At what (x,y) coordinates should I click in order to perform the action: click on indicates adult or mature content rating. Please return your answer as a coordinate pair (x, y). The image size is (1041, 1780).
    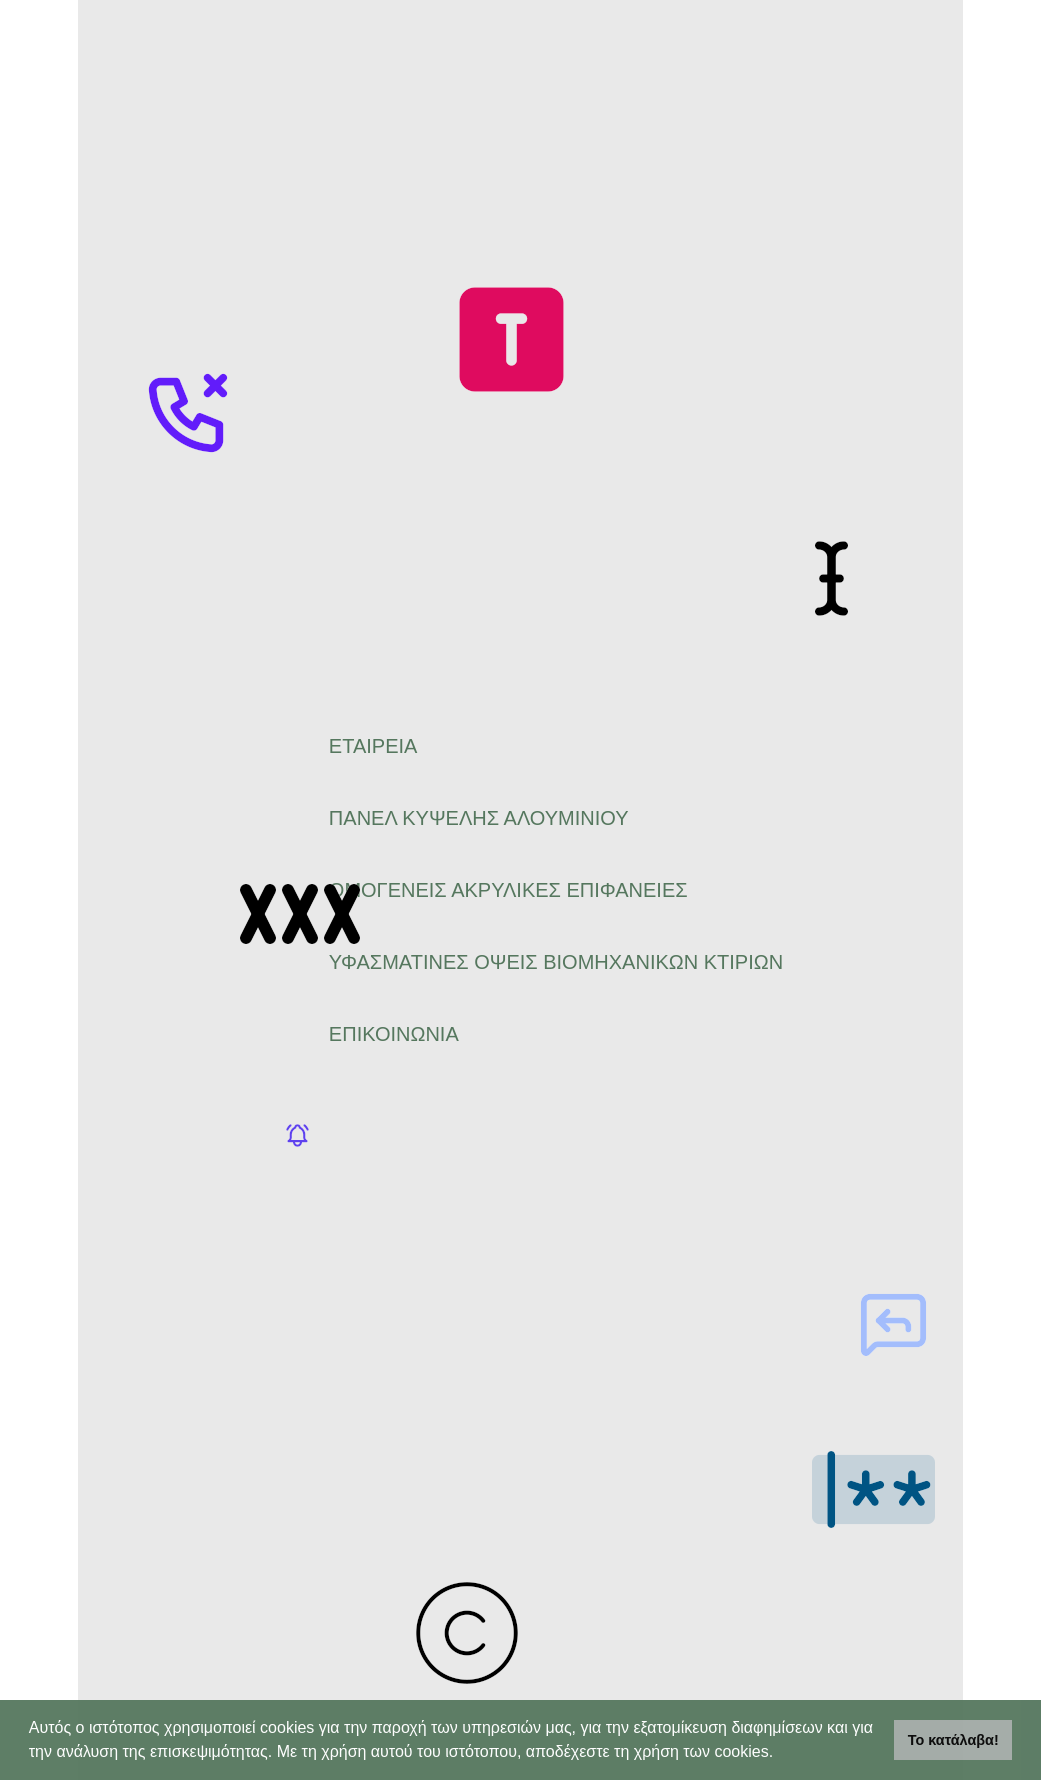
    Looking at the image, I should click on (300, 914).